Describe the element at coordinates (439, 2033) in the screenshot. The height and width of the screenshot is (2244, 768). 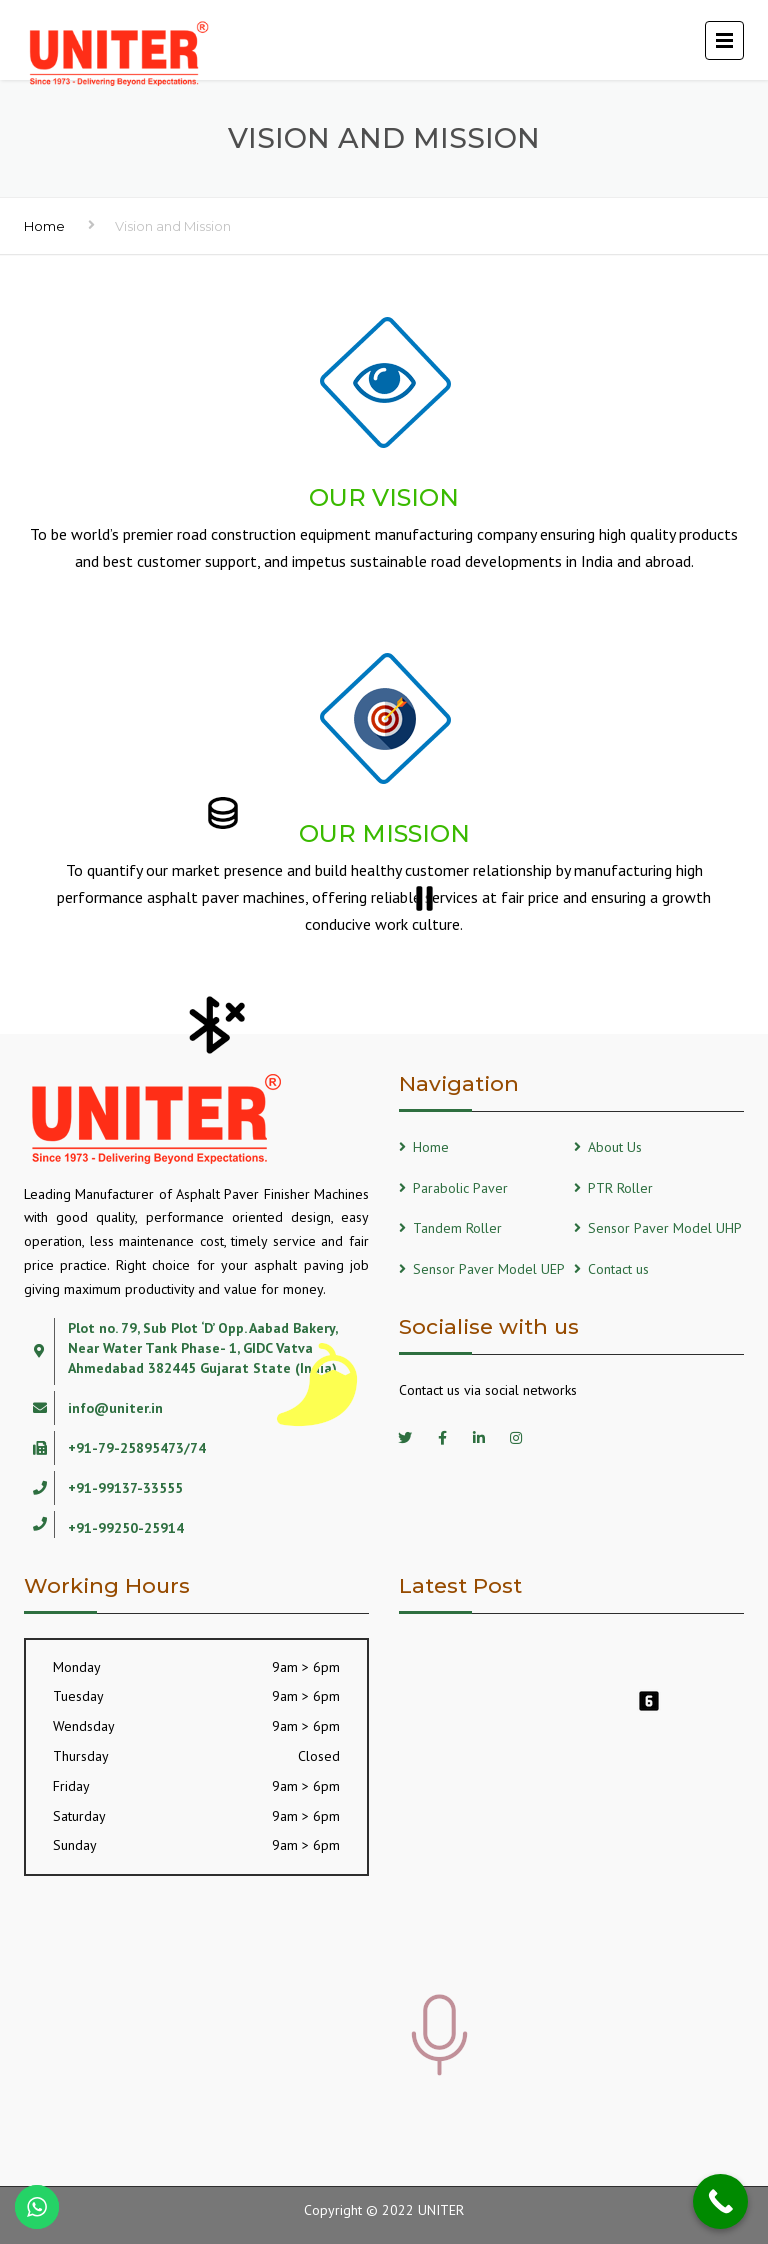
I see `tap to start voice input` at that location.